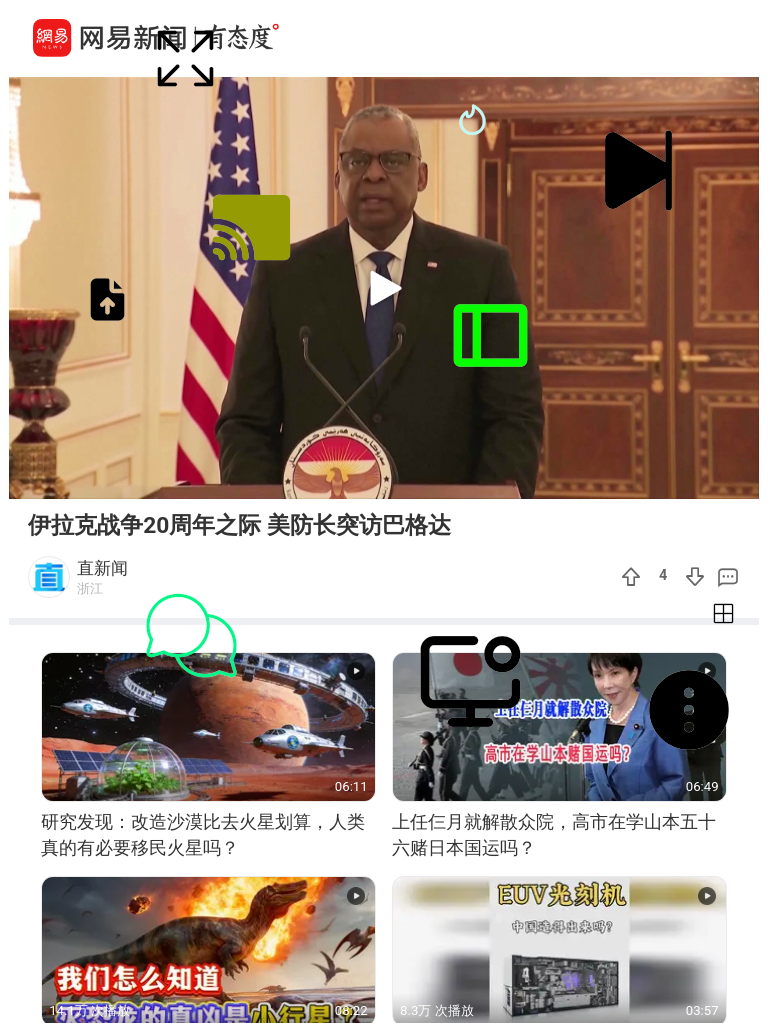  I want to click on upload a file, so click(107, 299).